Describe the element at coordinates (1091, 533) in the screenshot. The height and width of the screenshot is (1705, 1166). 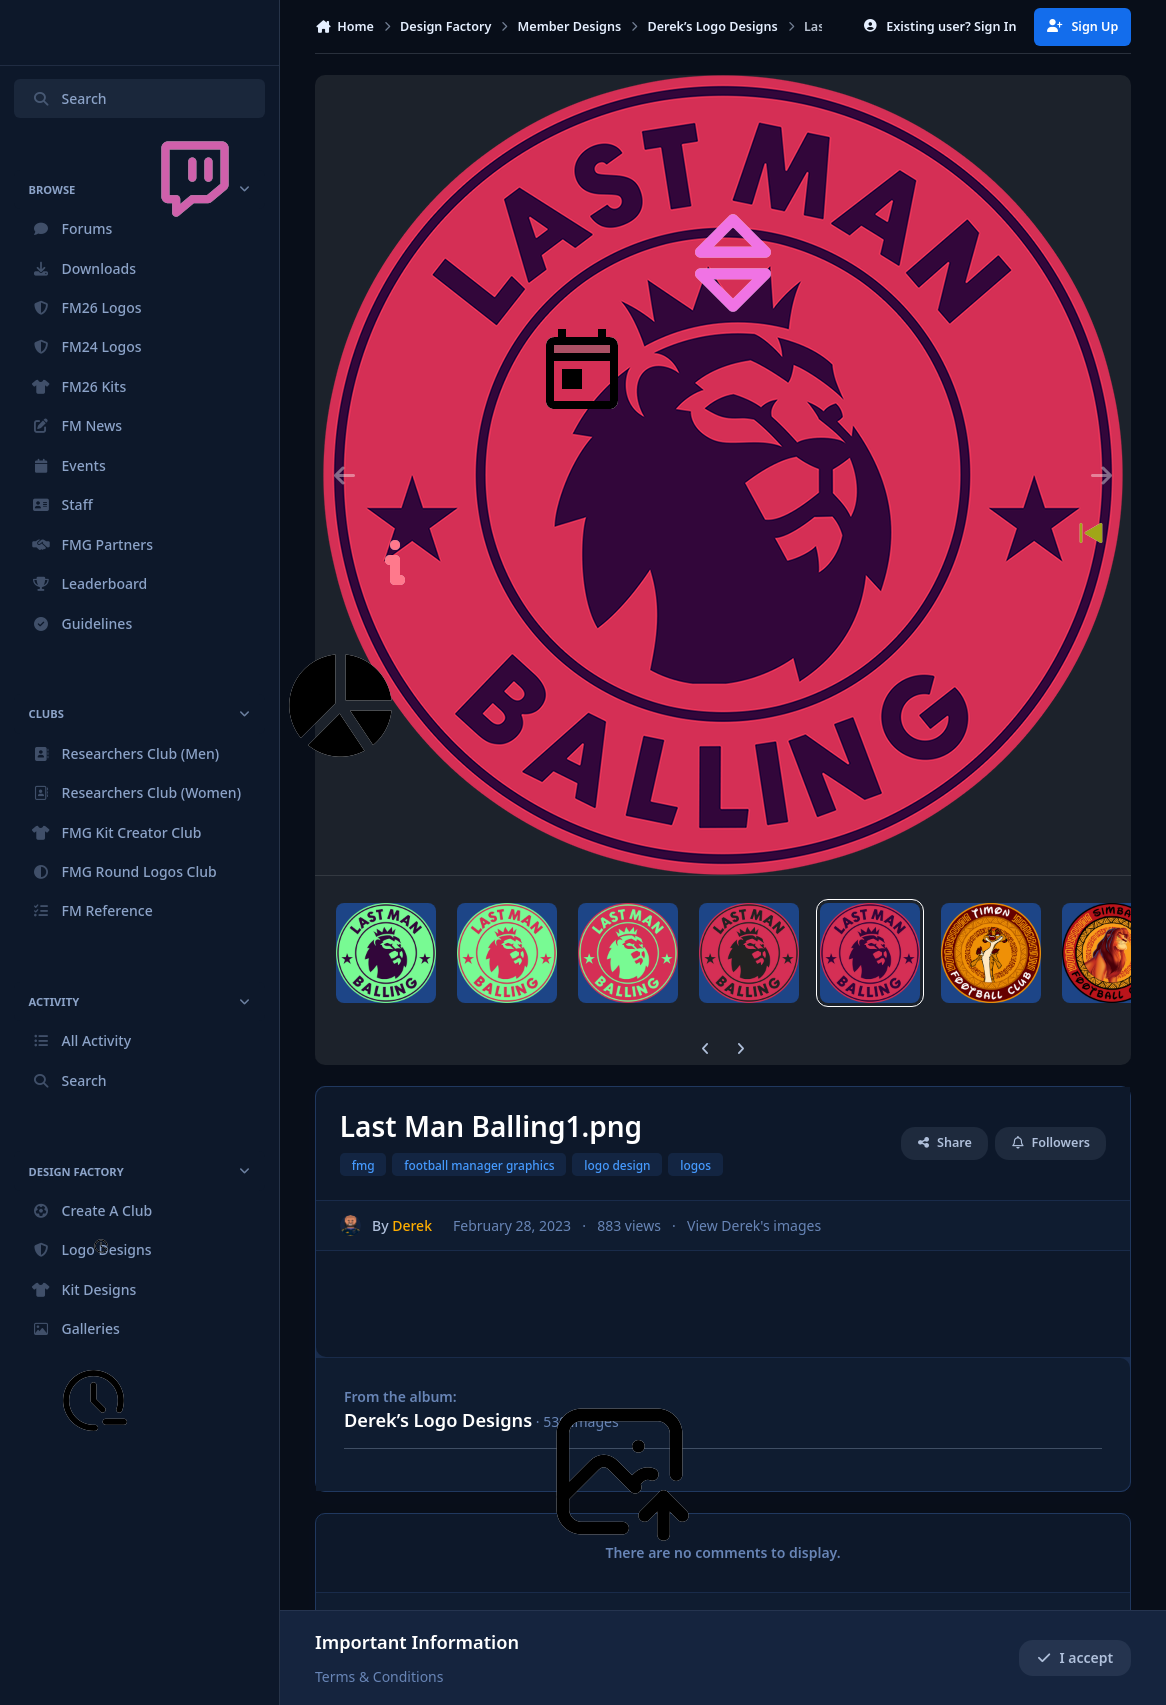
I see `skip to previous track` at that location.